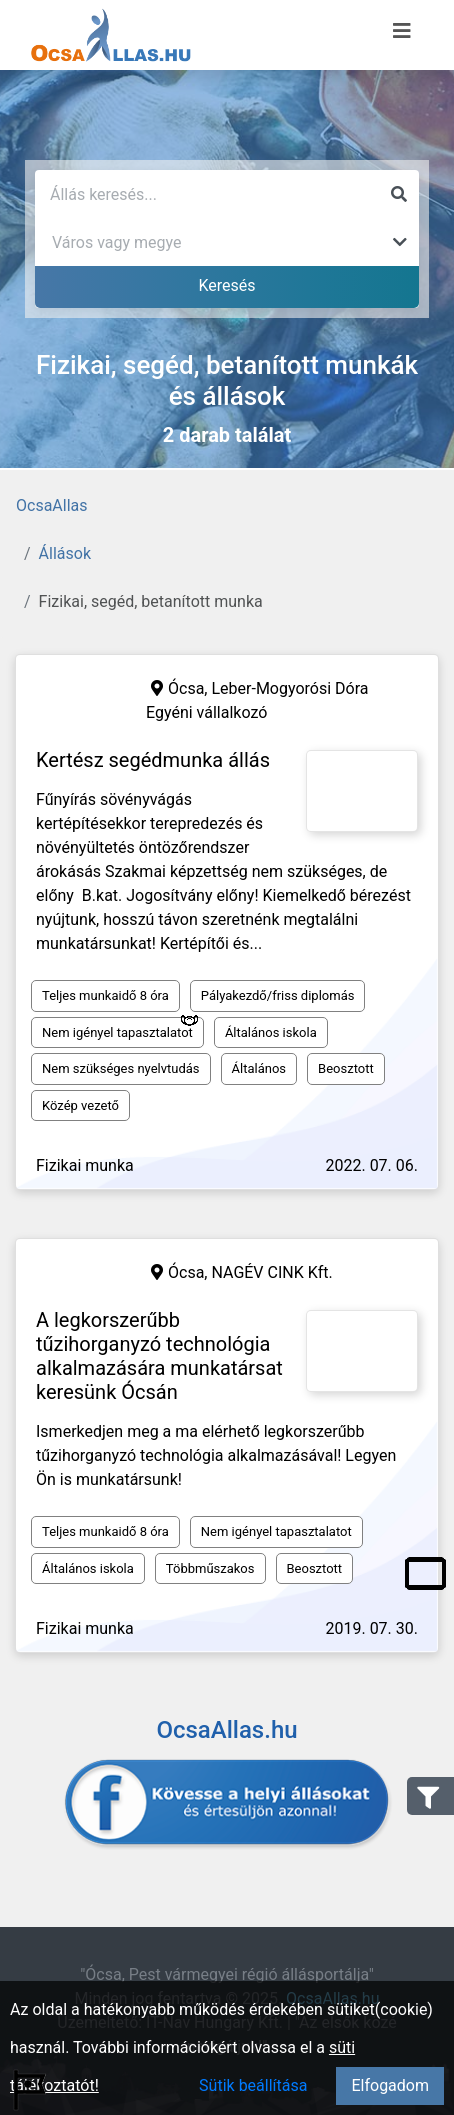  I want to click on indicates face mask required, so click(189, 1020).